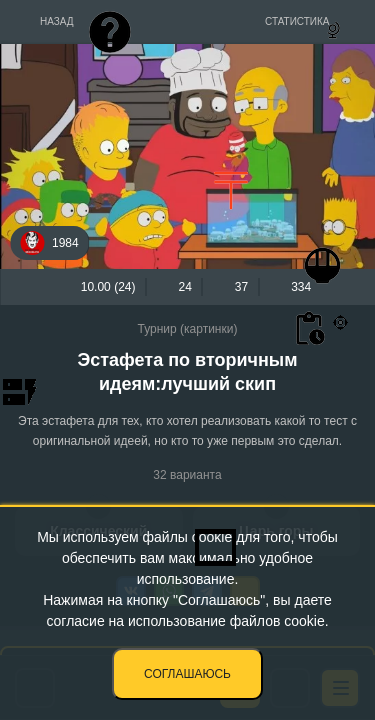  What do you see at coordinates (110, 32) in the screenshot?
I see `access help or support information` at bounding box center [110, 32].